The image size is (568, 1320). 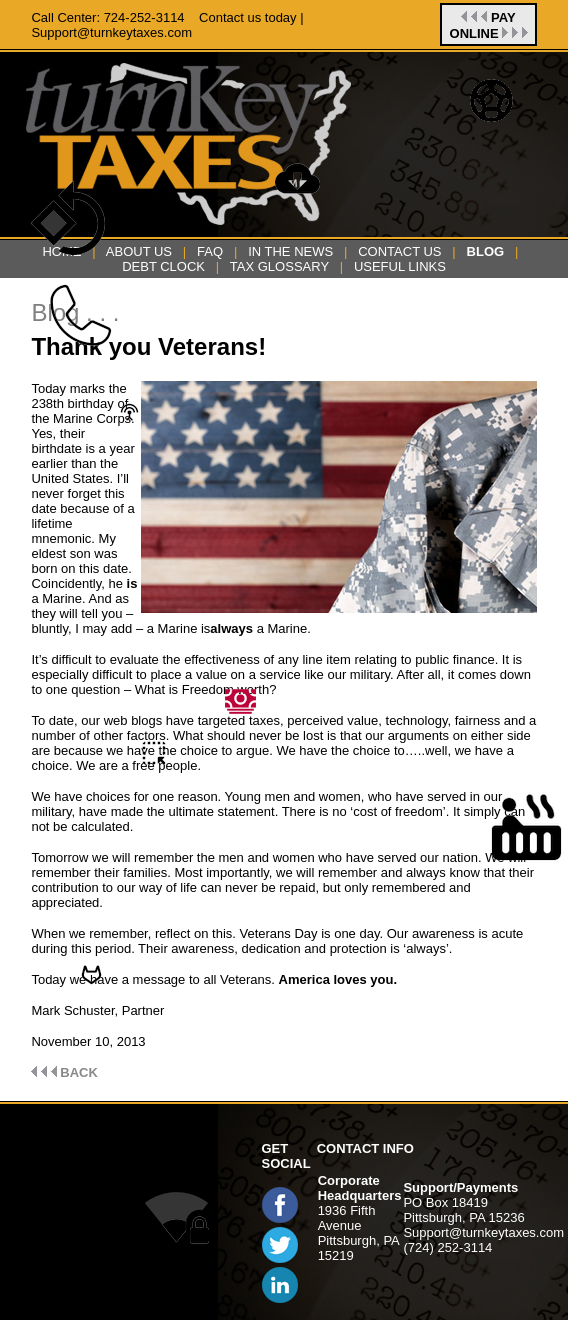 I want to click on view hot tub or spa amenities, so click(x=526, y=825).